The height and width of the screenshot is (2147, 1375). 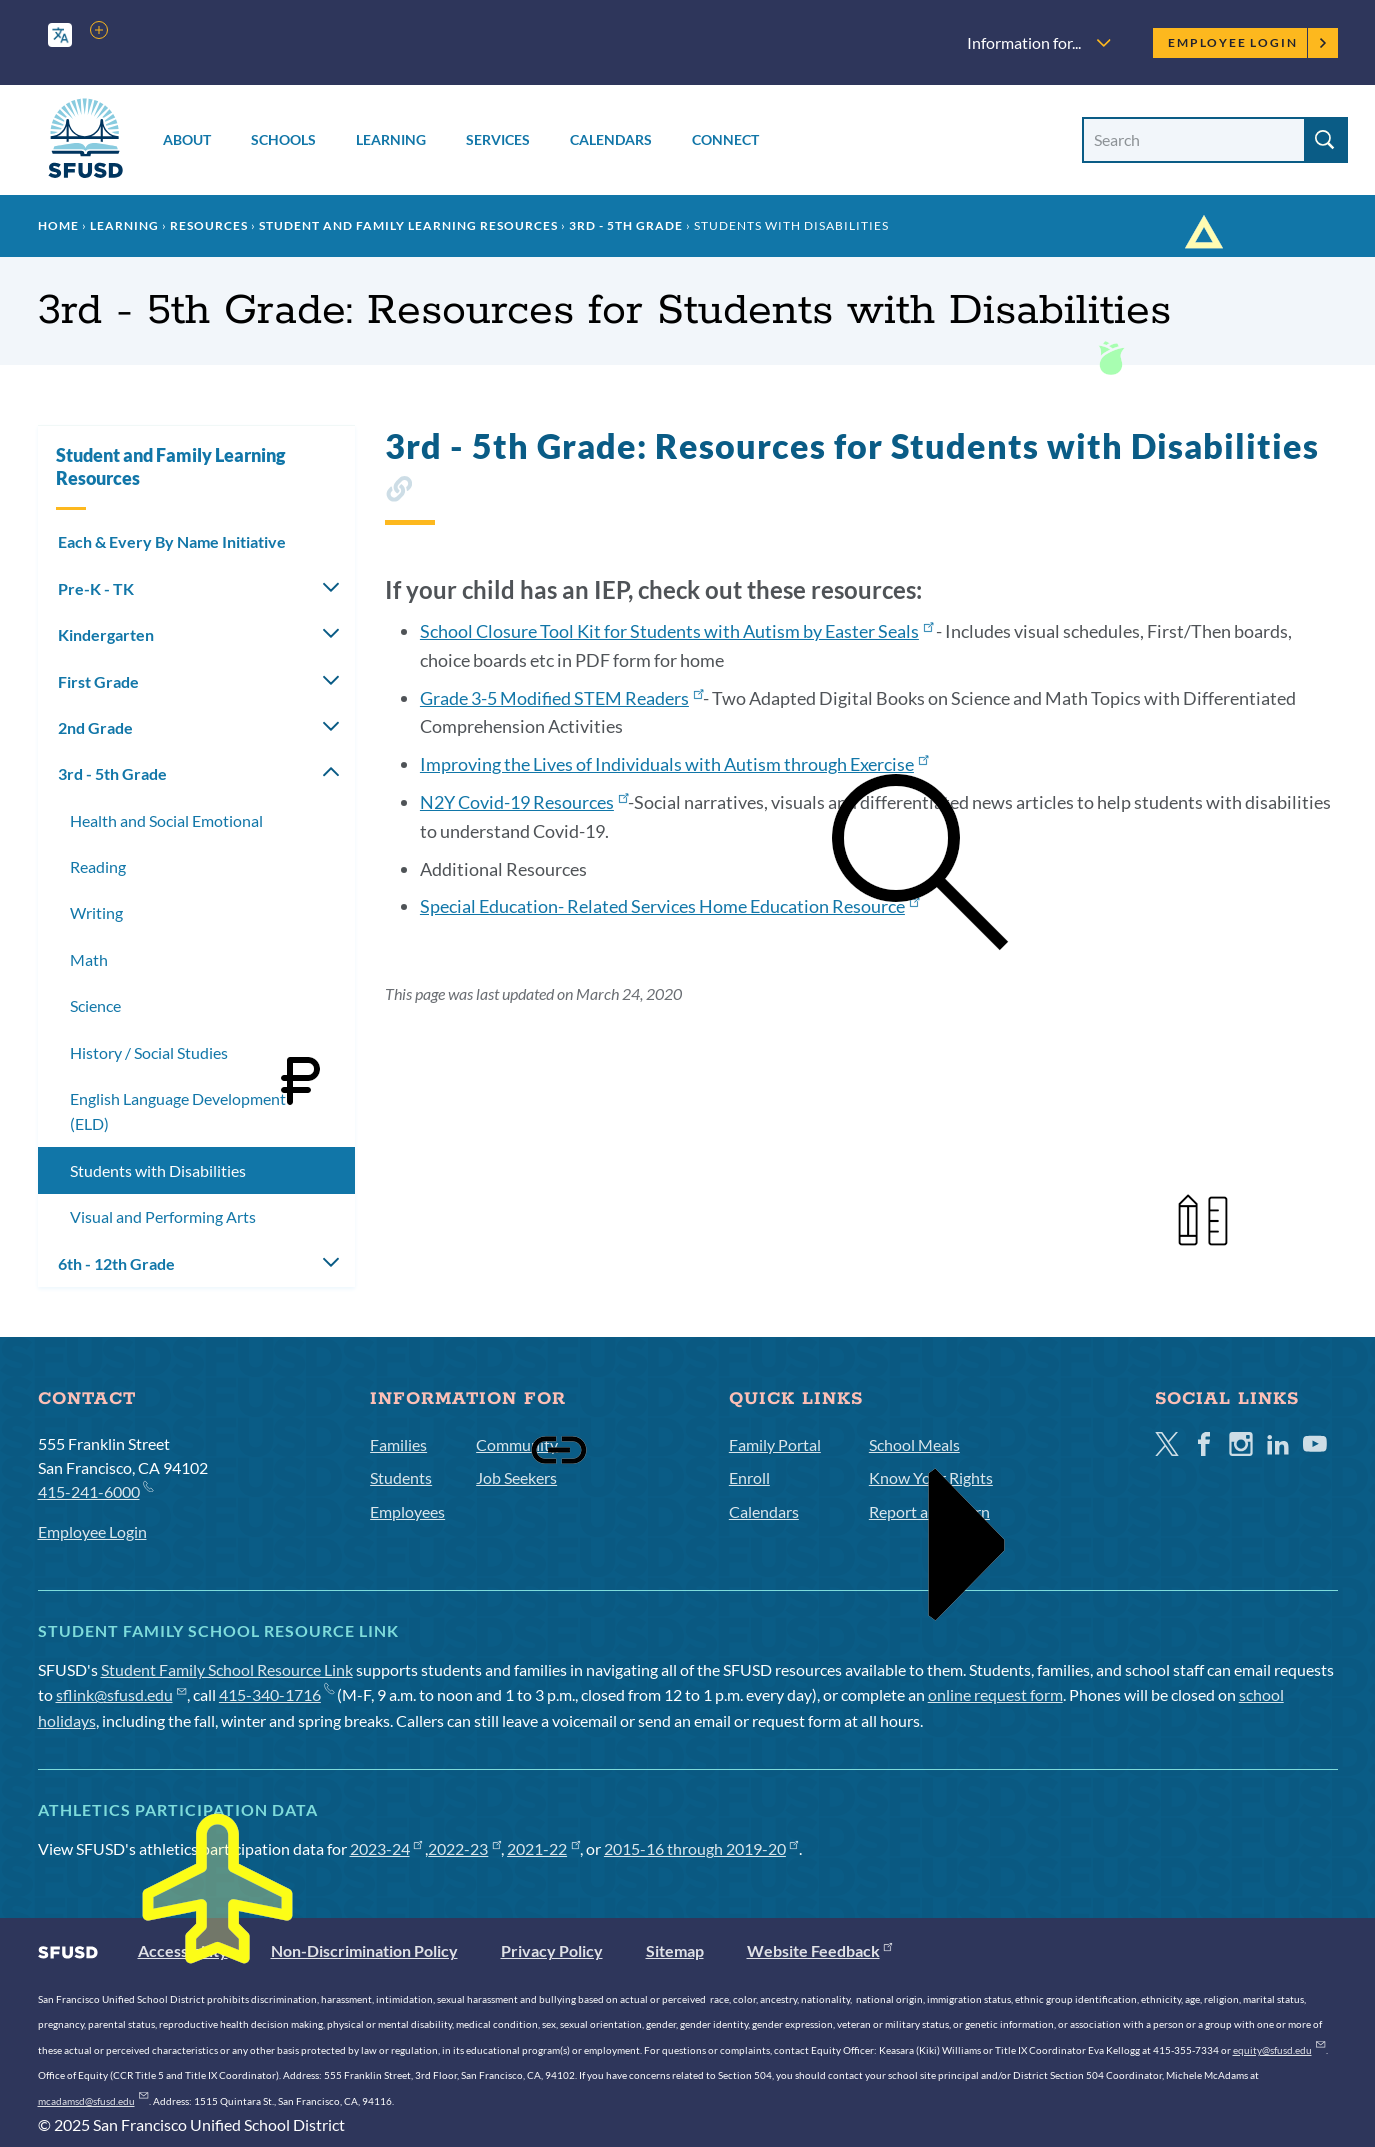 What do you see at coordinates (1203, 1221) in the screenshot?
I see `access design or drawing tools` at bounding box center [1203, 1221].